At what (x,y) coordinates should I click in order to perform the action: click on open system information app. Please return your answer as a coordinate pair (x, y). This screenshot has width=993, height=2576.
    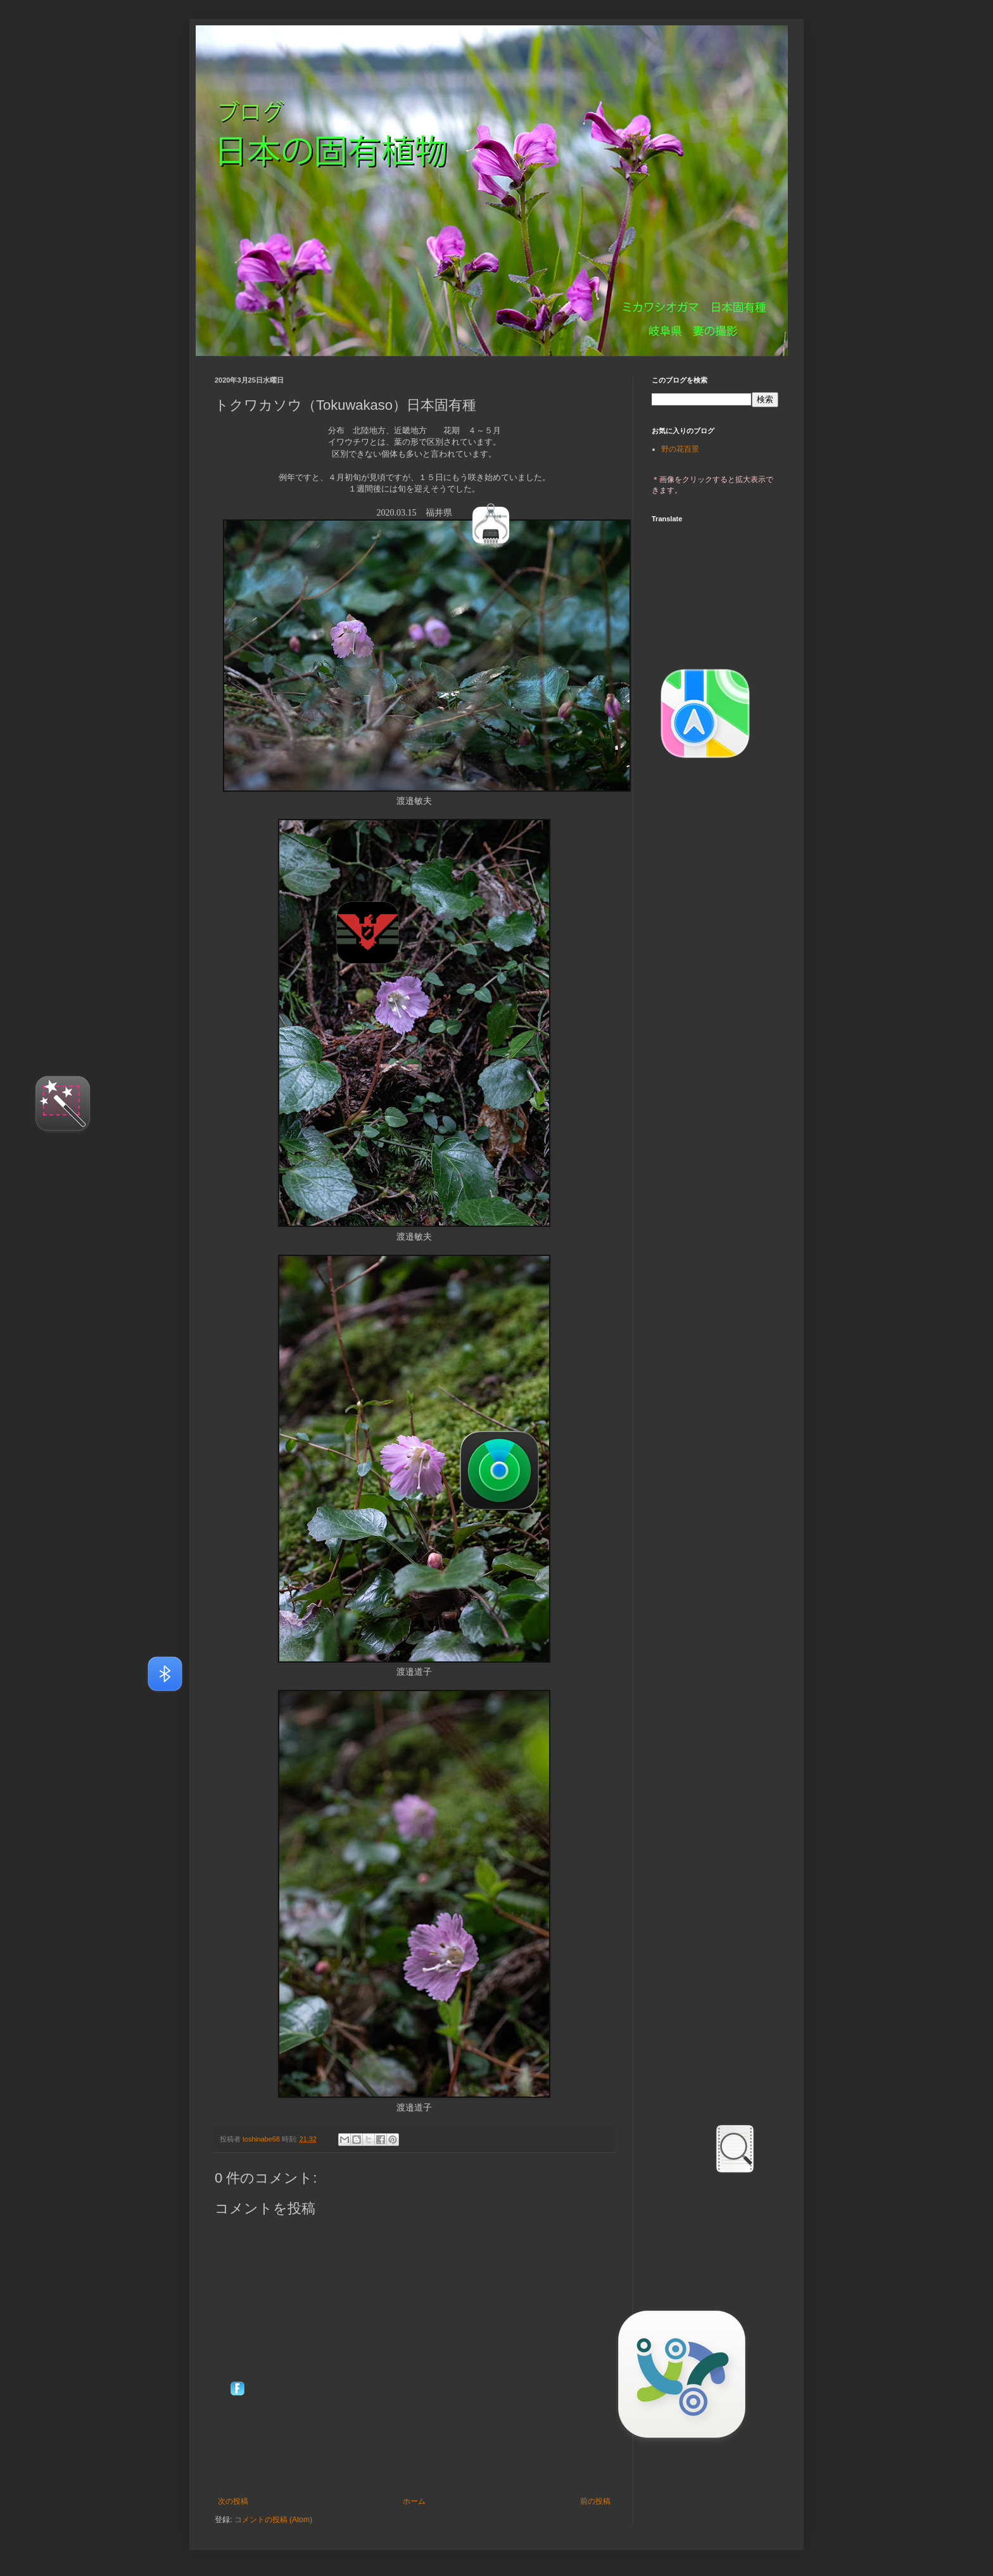
    Looking at the image, I should click on (491, 525).